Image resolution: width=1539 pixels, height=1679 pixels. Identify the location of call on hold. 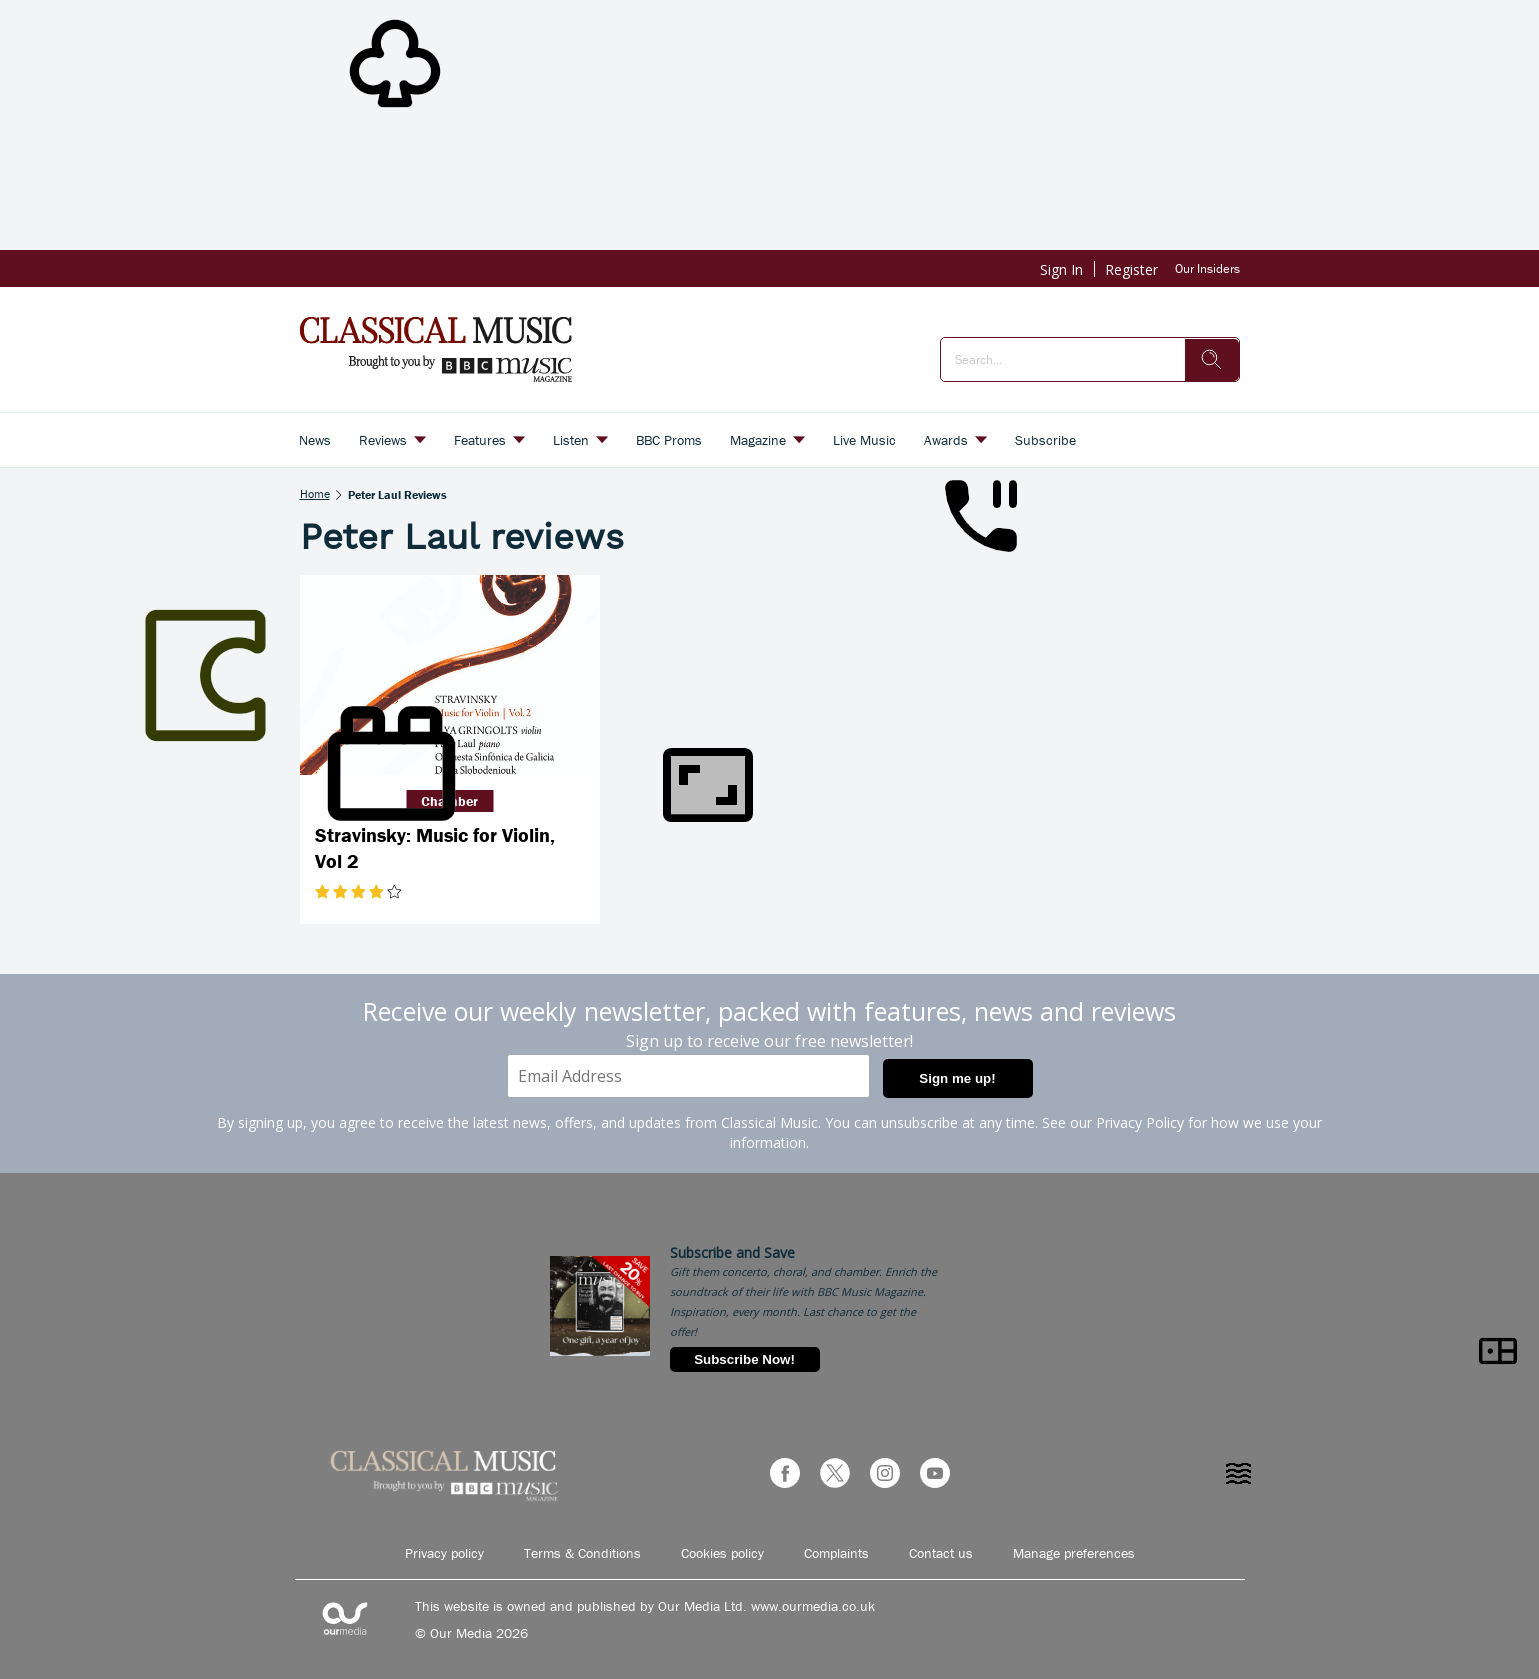
(981, 516).